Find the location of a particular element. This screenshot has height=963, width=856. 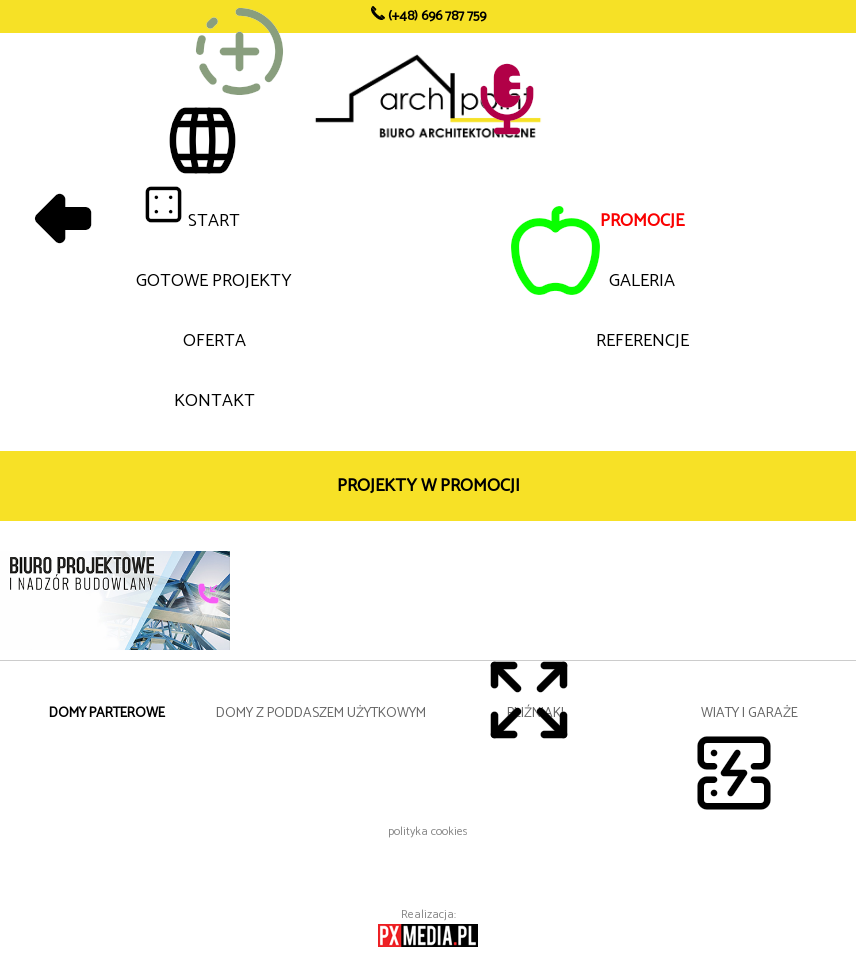

expand to fullscreen mode is located at coordinates (529, 700).